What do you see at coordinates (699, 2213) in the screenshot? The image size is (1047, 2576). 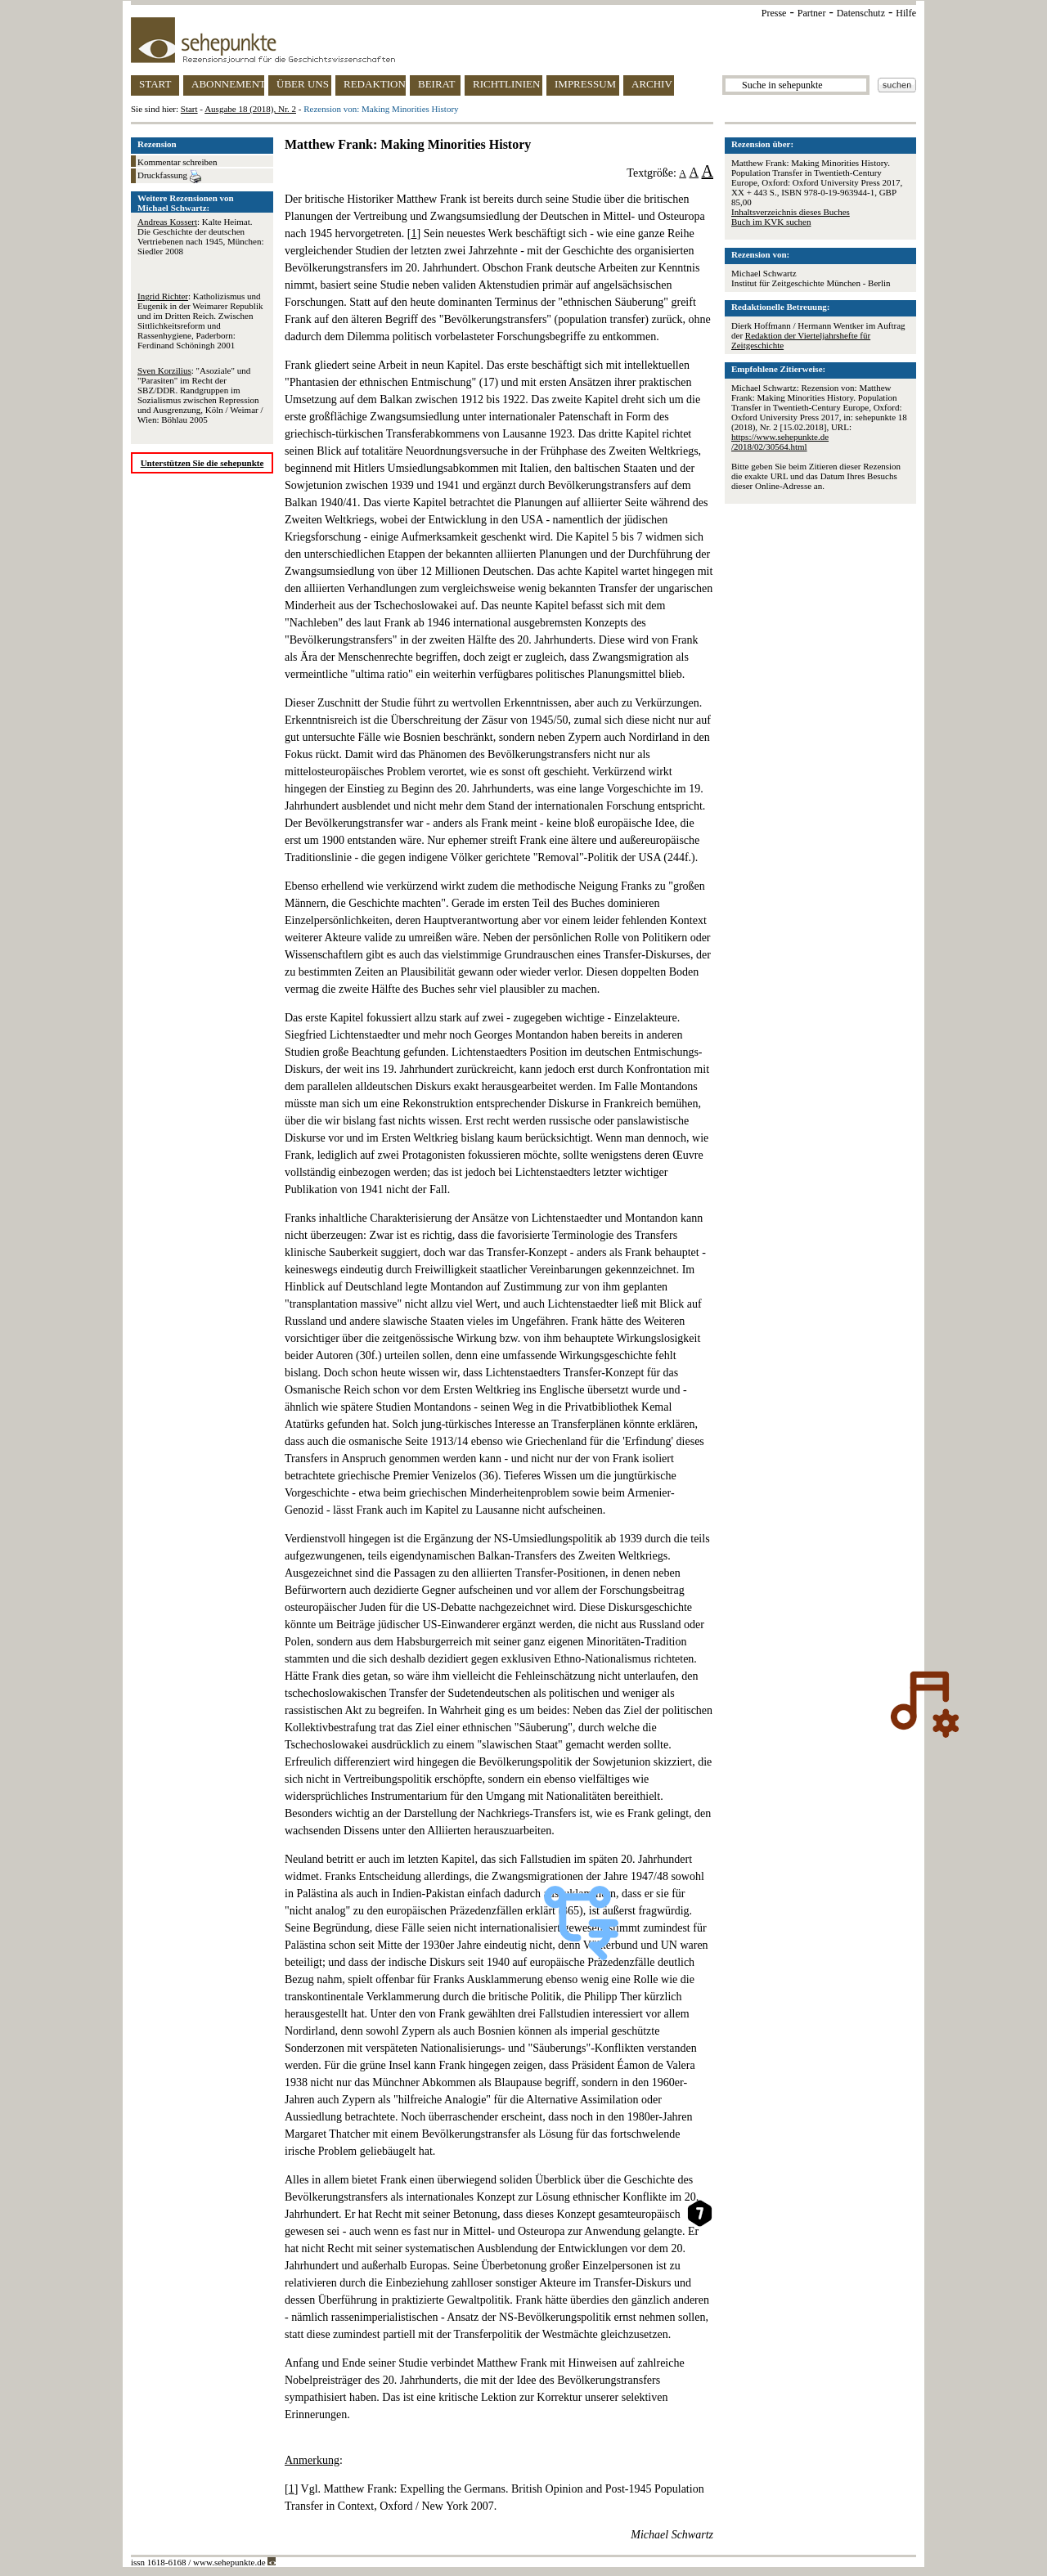 I see `indicates step 7 in a multi-step process` at bounding box center [699, 2213].